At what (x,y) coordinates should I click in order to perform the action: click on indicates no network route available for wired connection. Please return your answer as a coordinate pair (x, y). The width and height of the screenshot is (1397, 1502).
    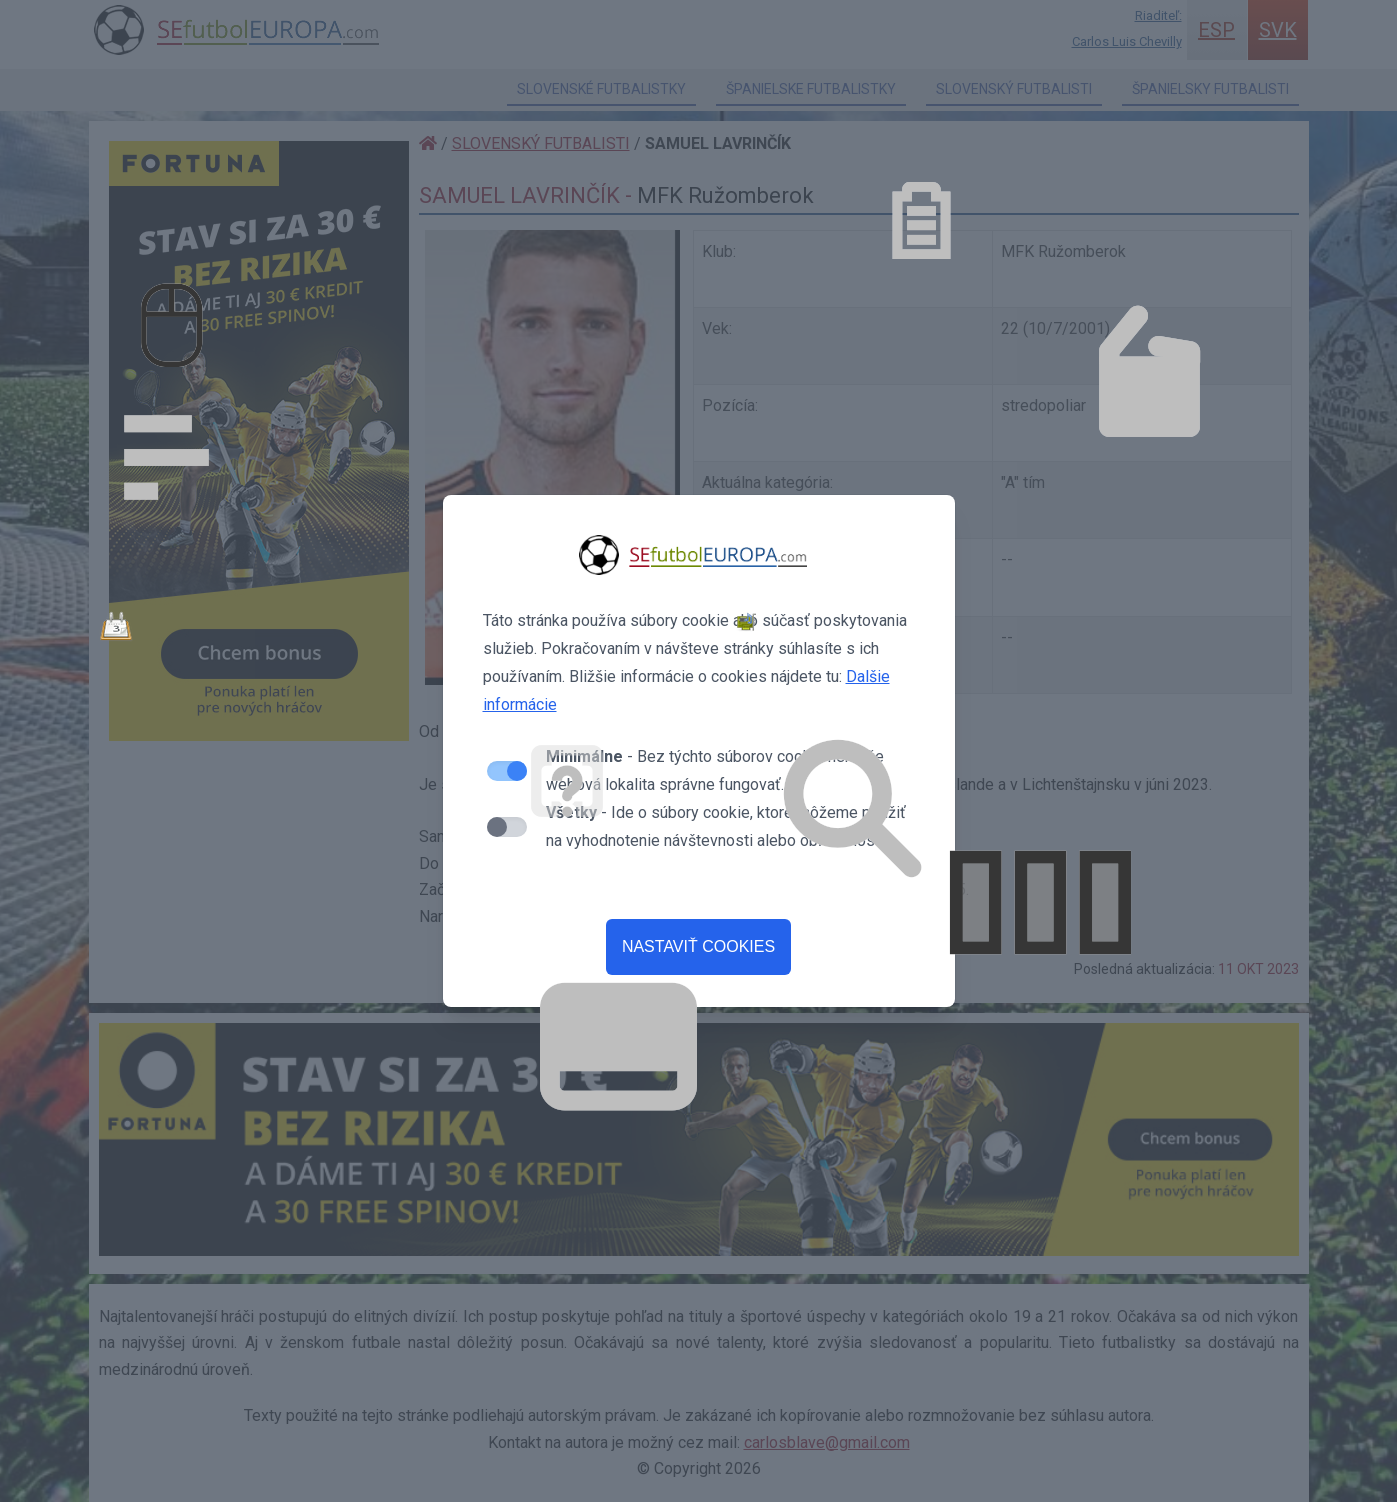
    Looking at the image, I should click on (567, 781).